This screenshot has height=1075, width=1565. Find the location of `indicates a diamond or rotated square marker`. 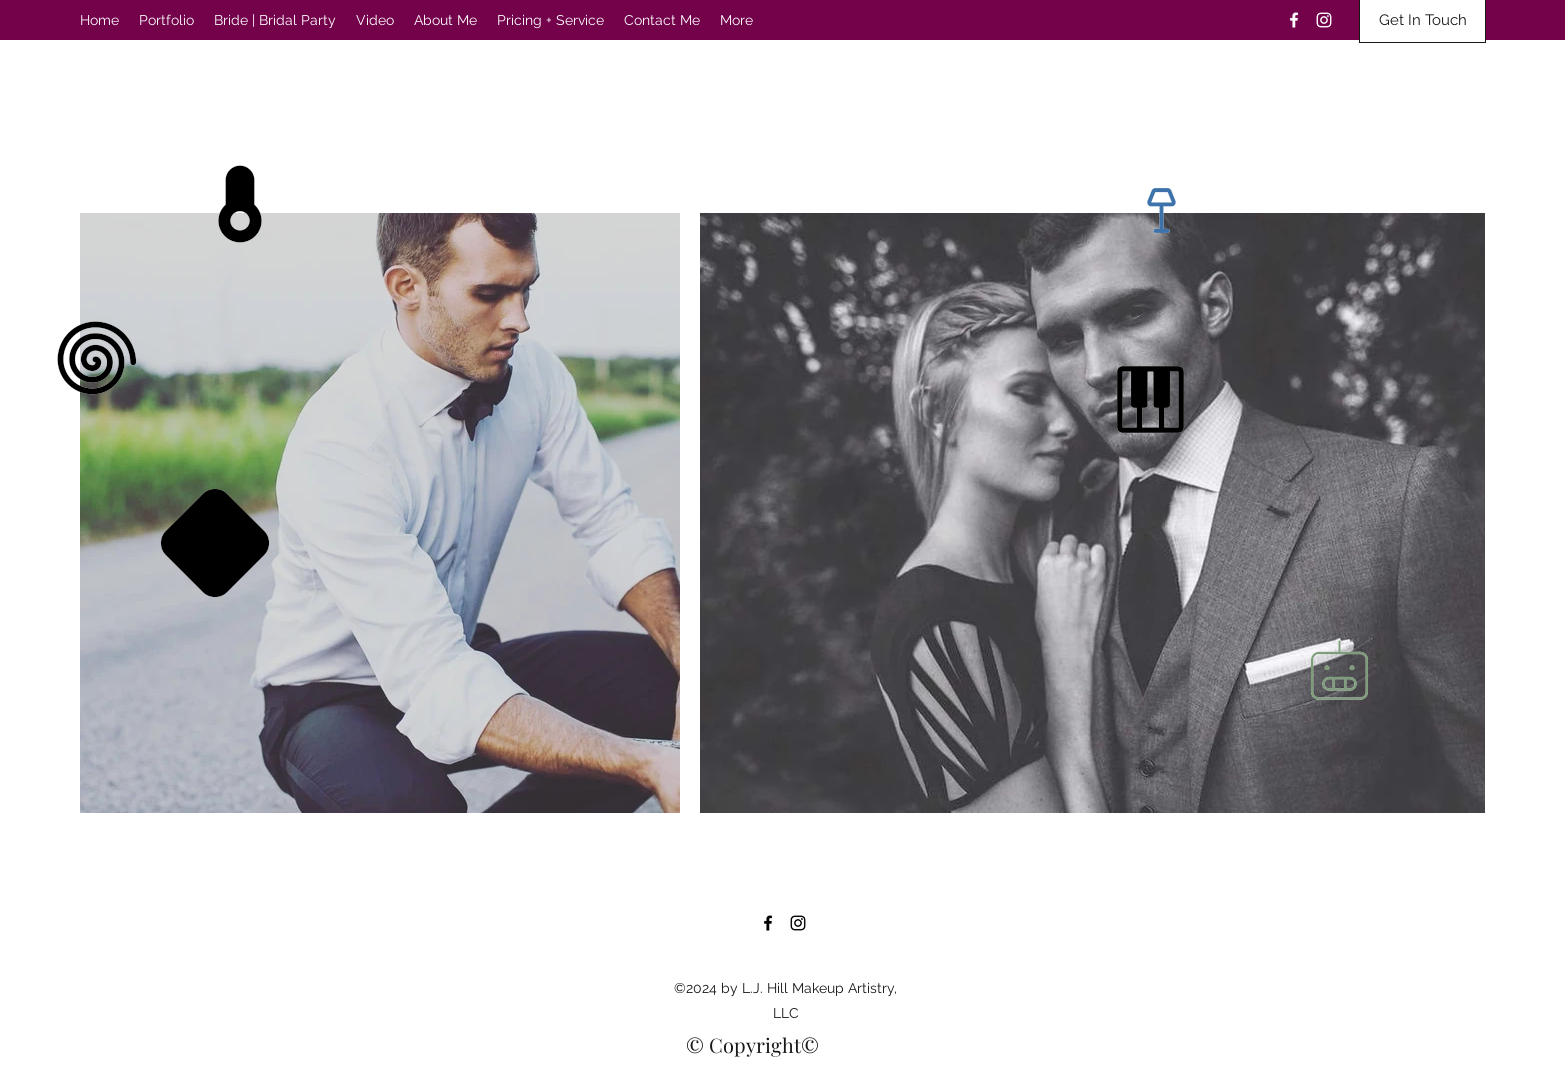

indicates a diamond or rotated square marker is located at coordinates (215, 543).